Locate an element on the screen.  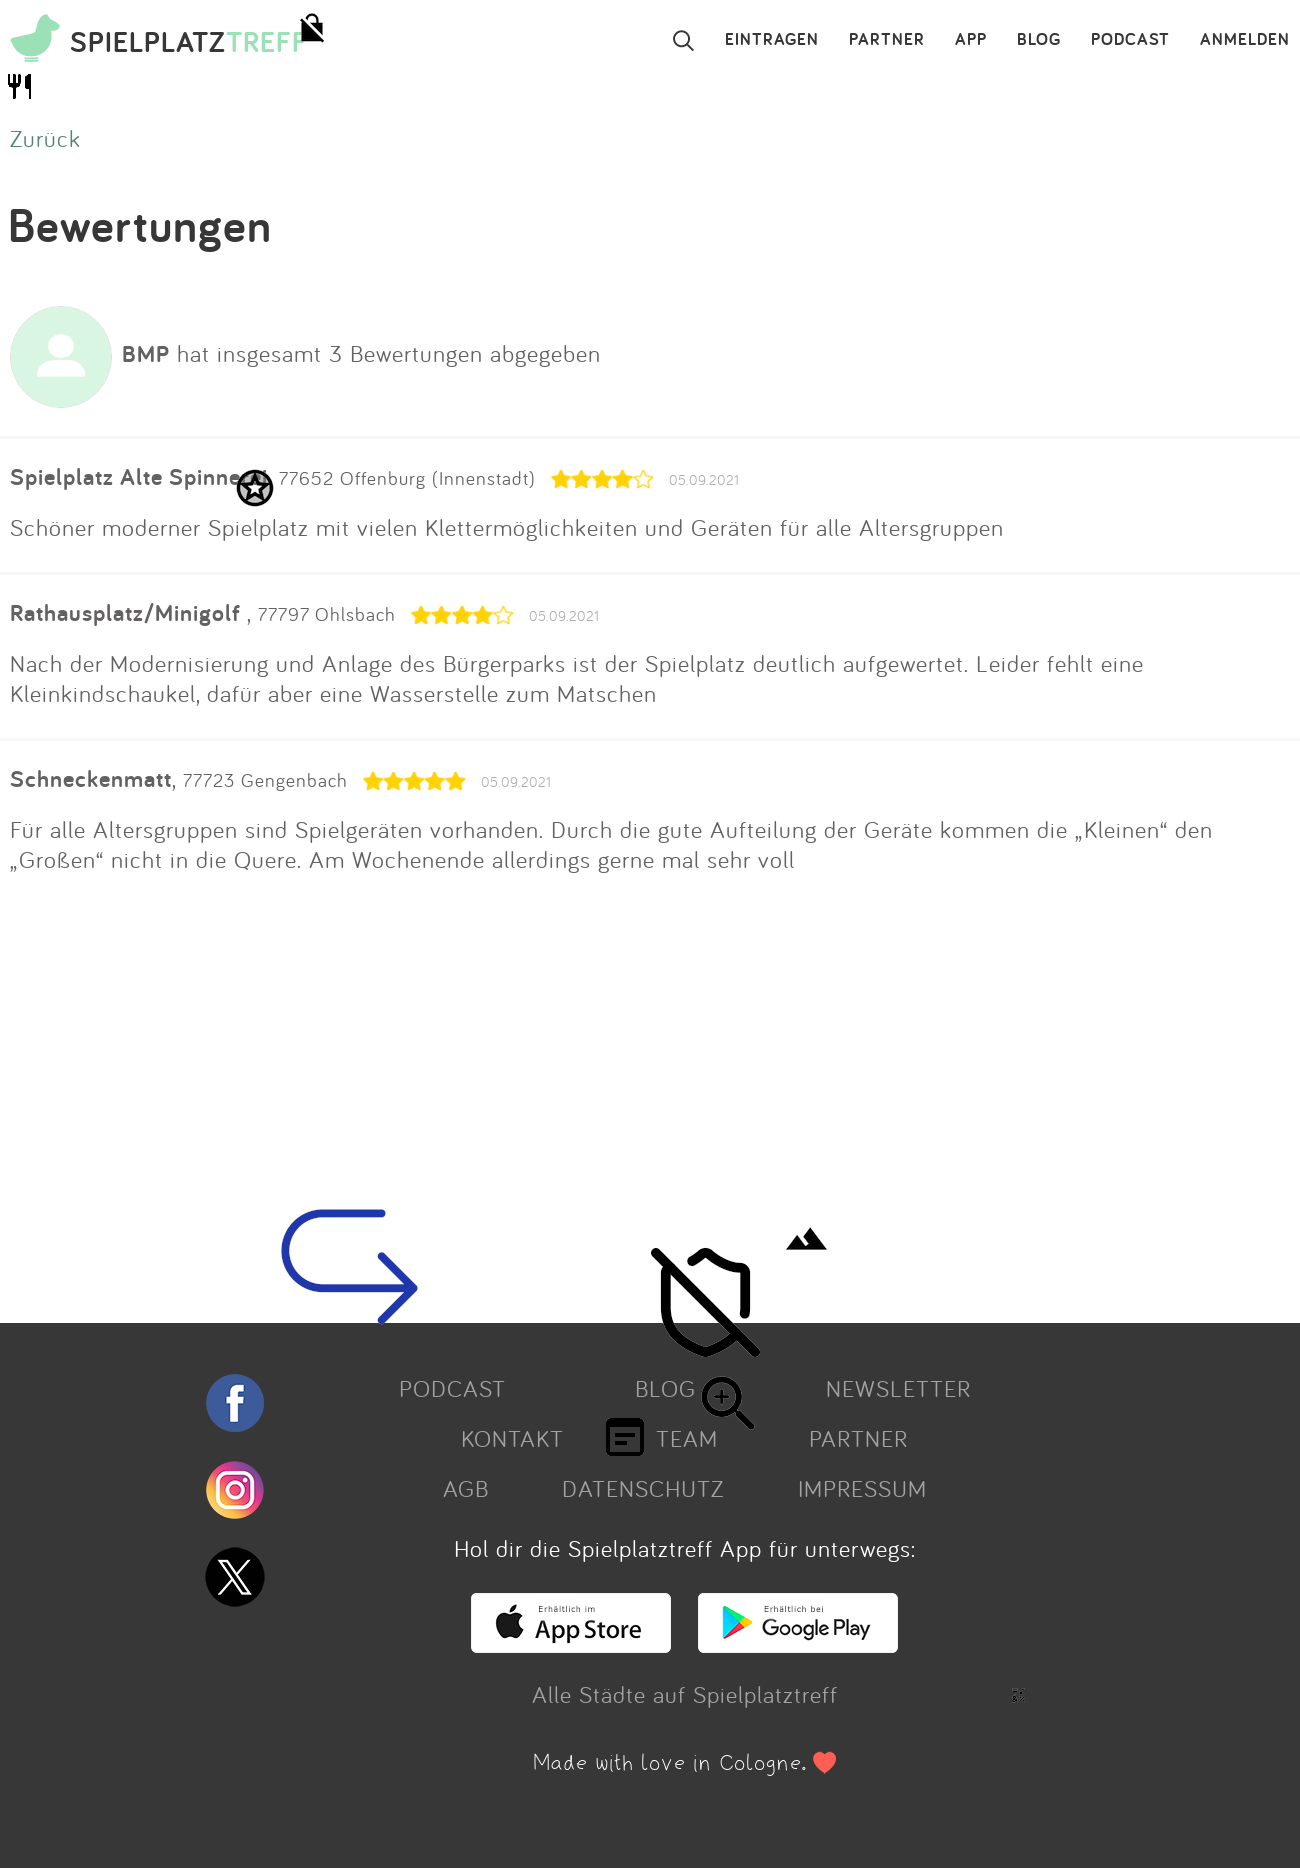
view favorites or starred items is located at coordinates (255, 488).